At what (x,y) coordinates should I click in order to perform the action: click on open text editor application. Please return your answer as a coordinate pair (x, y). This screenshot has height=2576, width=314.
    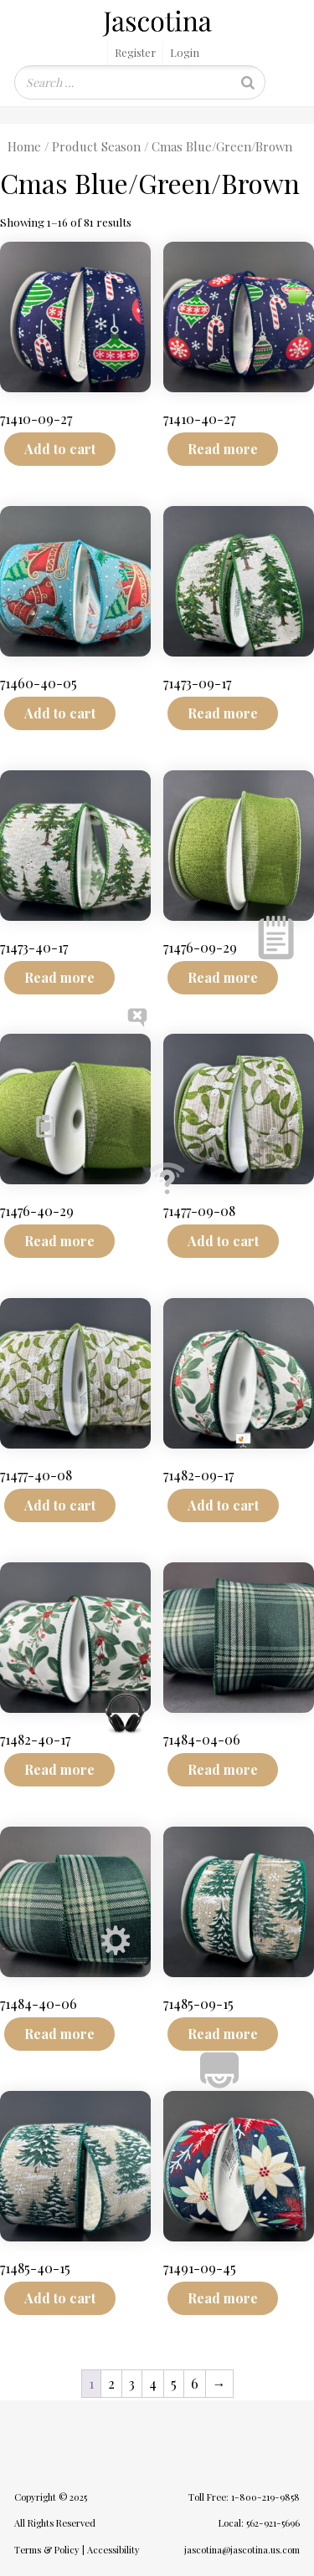
    Looking at the image, I should click on (275, 938).